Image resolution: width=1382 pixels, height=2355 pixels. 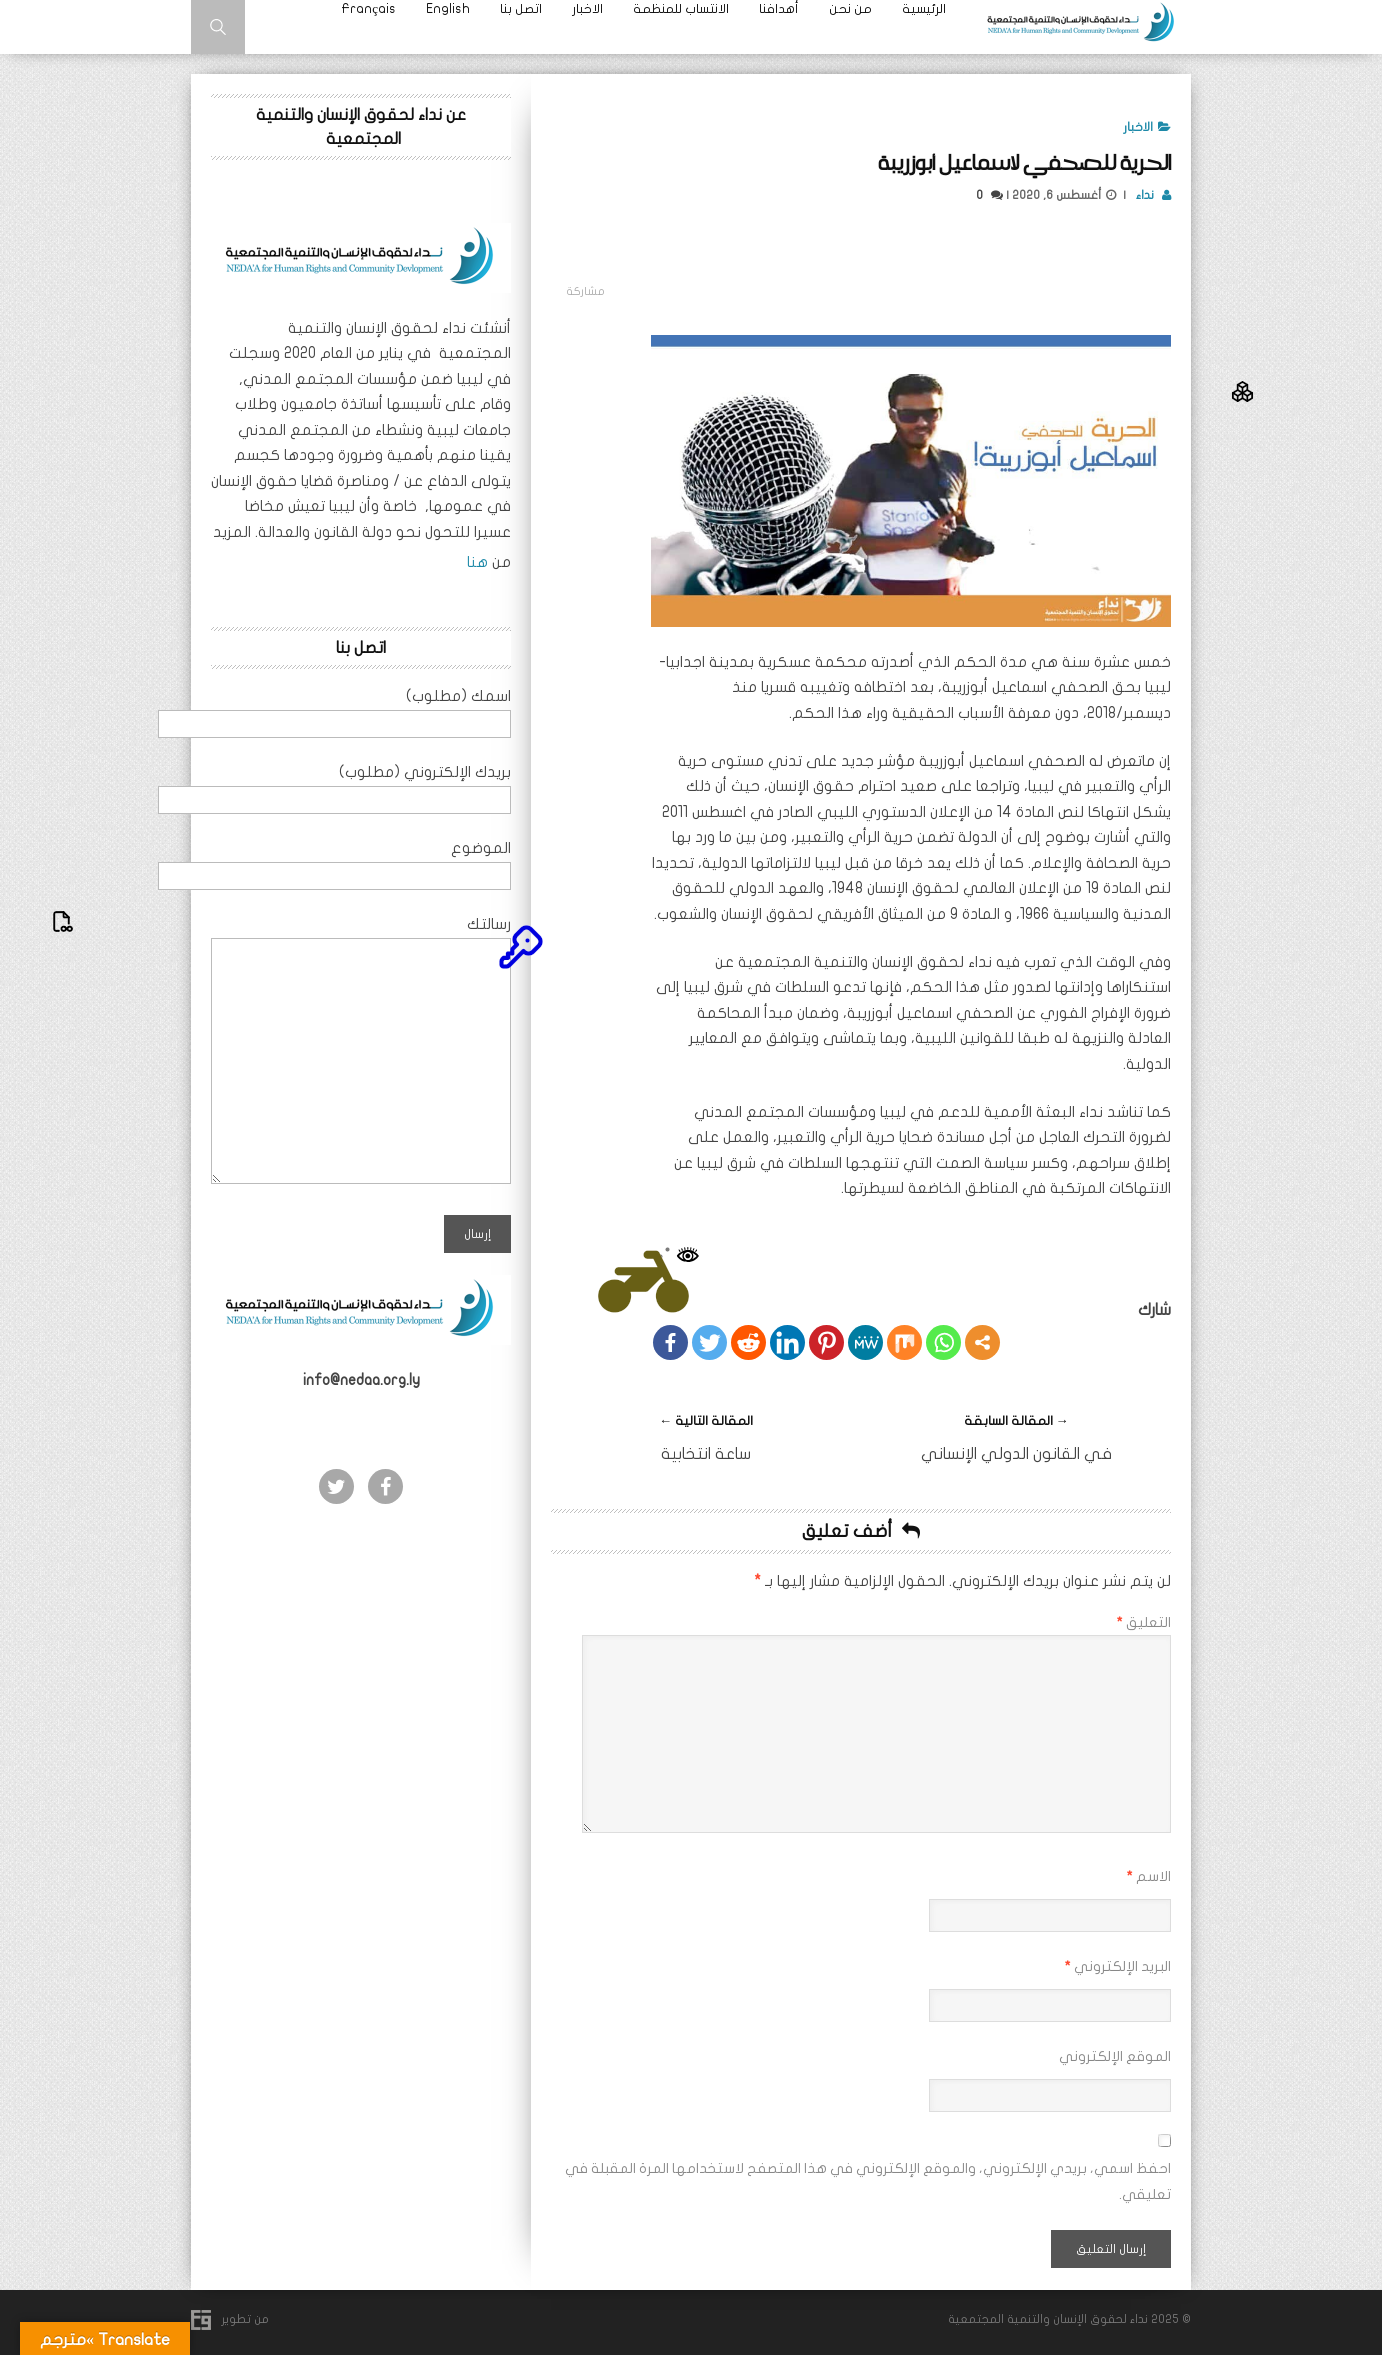 What do you see at coordinates (643, 1279) in the screenshot?
I see `select motorcycle as transportation mode` at bounding box center [643, 1279].